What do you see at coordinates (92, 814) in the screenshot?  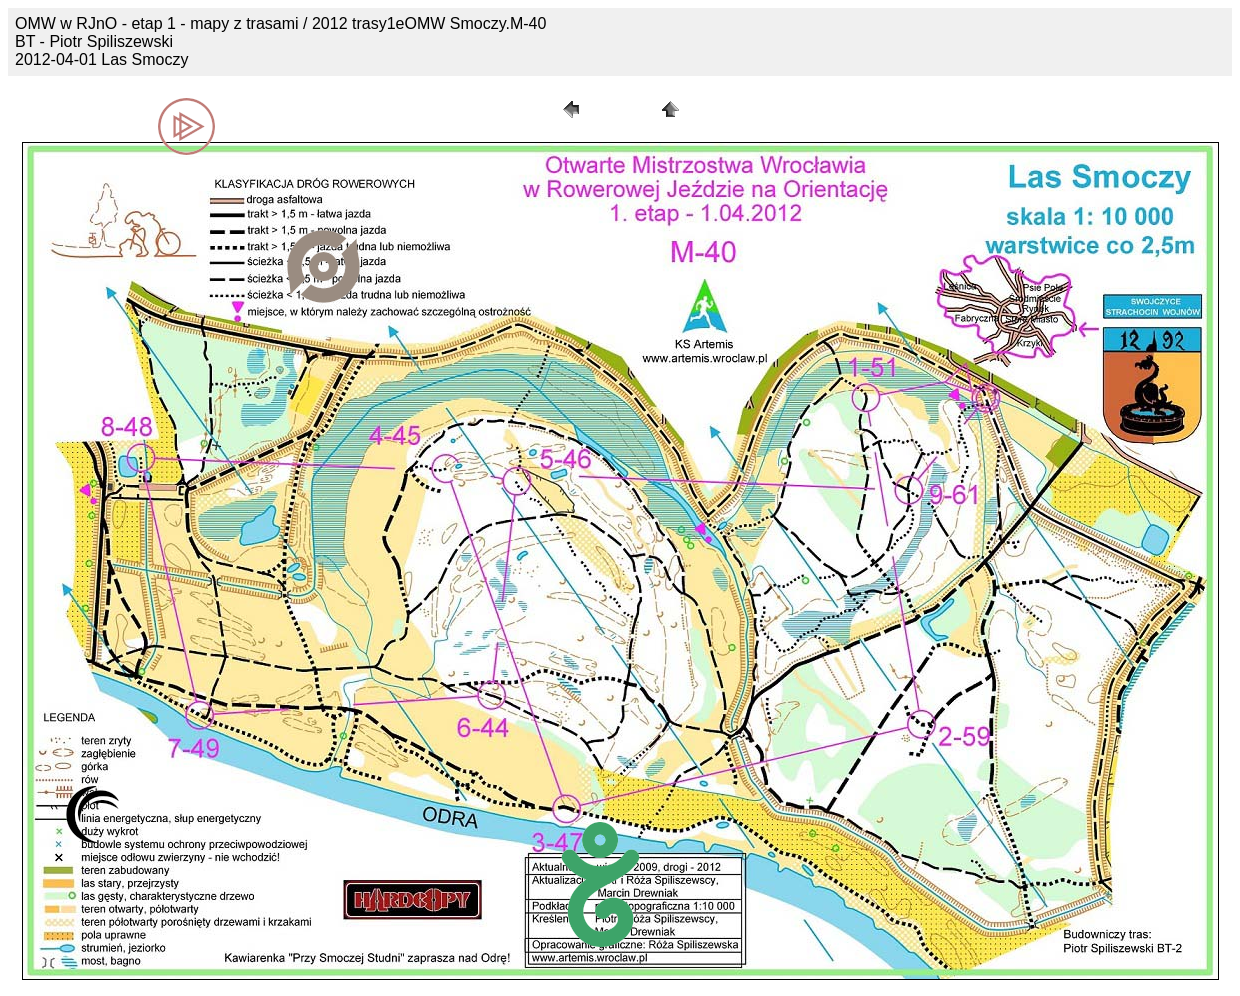 I see `akamai technologies company logo` at bounding box center [92, 814].